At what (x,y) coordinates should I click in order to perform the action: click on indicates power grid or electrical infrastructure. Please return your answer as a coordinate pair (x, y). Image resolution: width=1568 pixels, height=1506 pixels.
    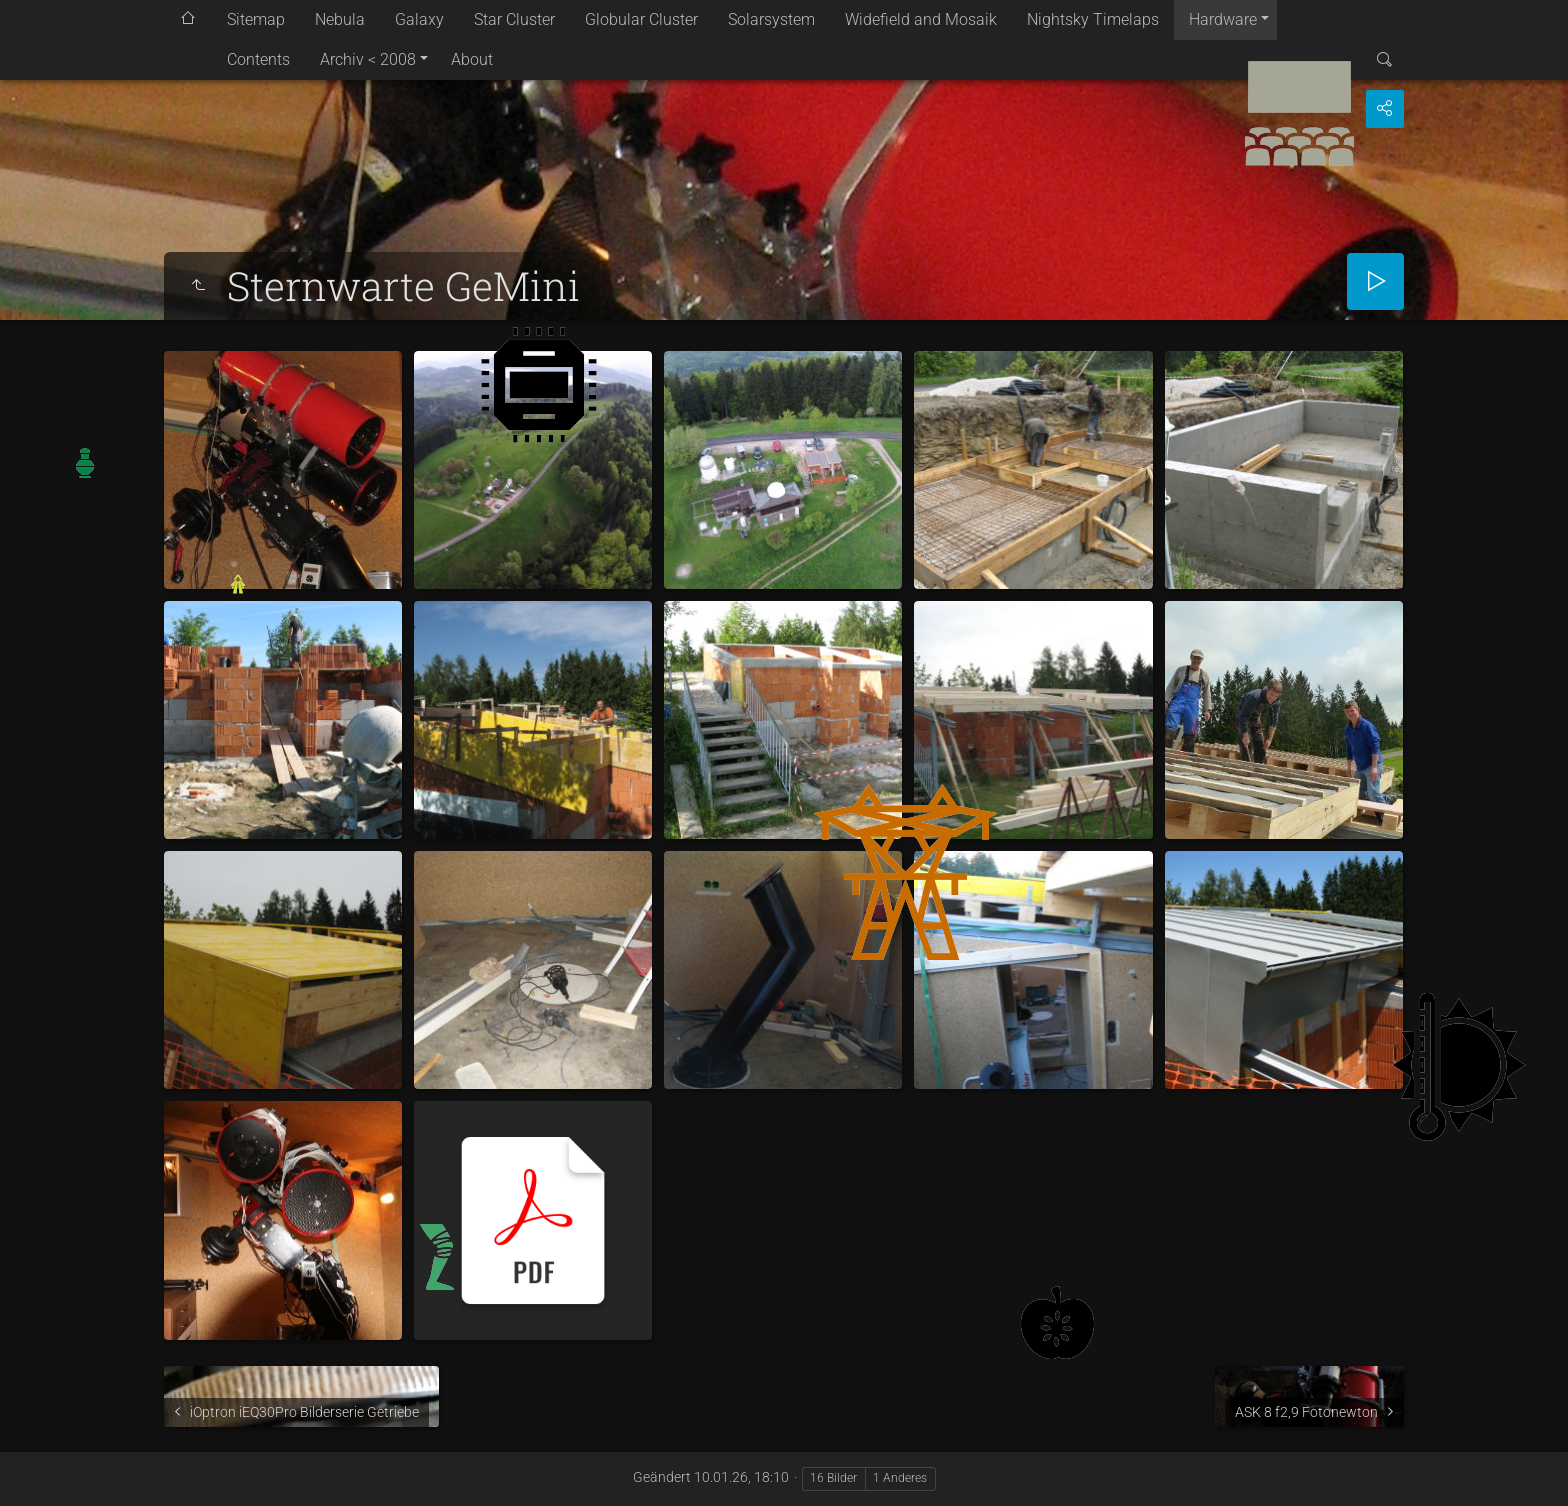
    Looking at the image, I should click on (905, 876).